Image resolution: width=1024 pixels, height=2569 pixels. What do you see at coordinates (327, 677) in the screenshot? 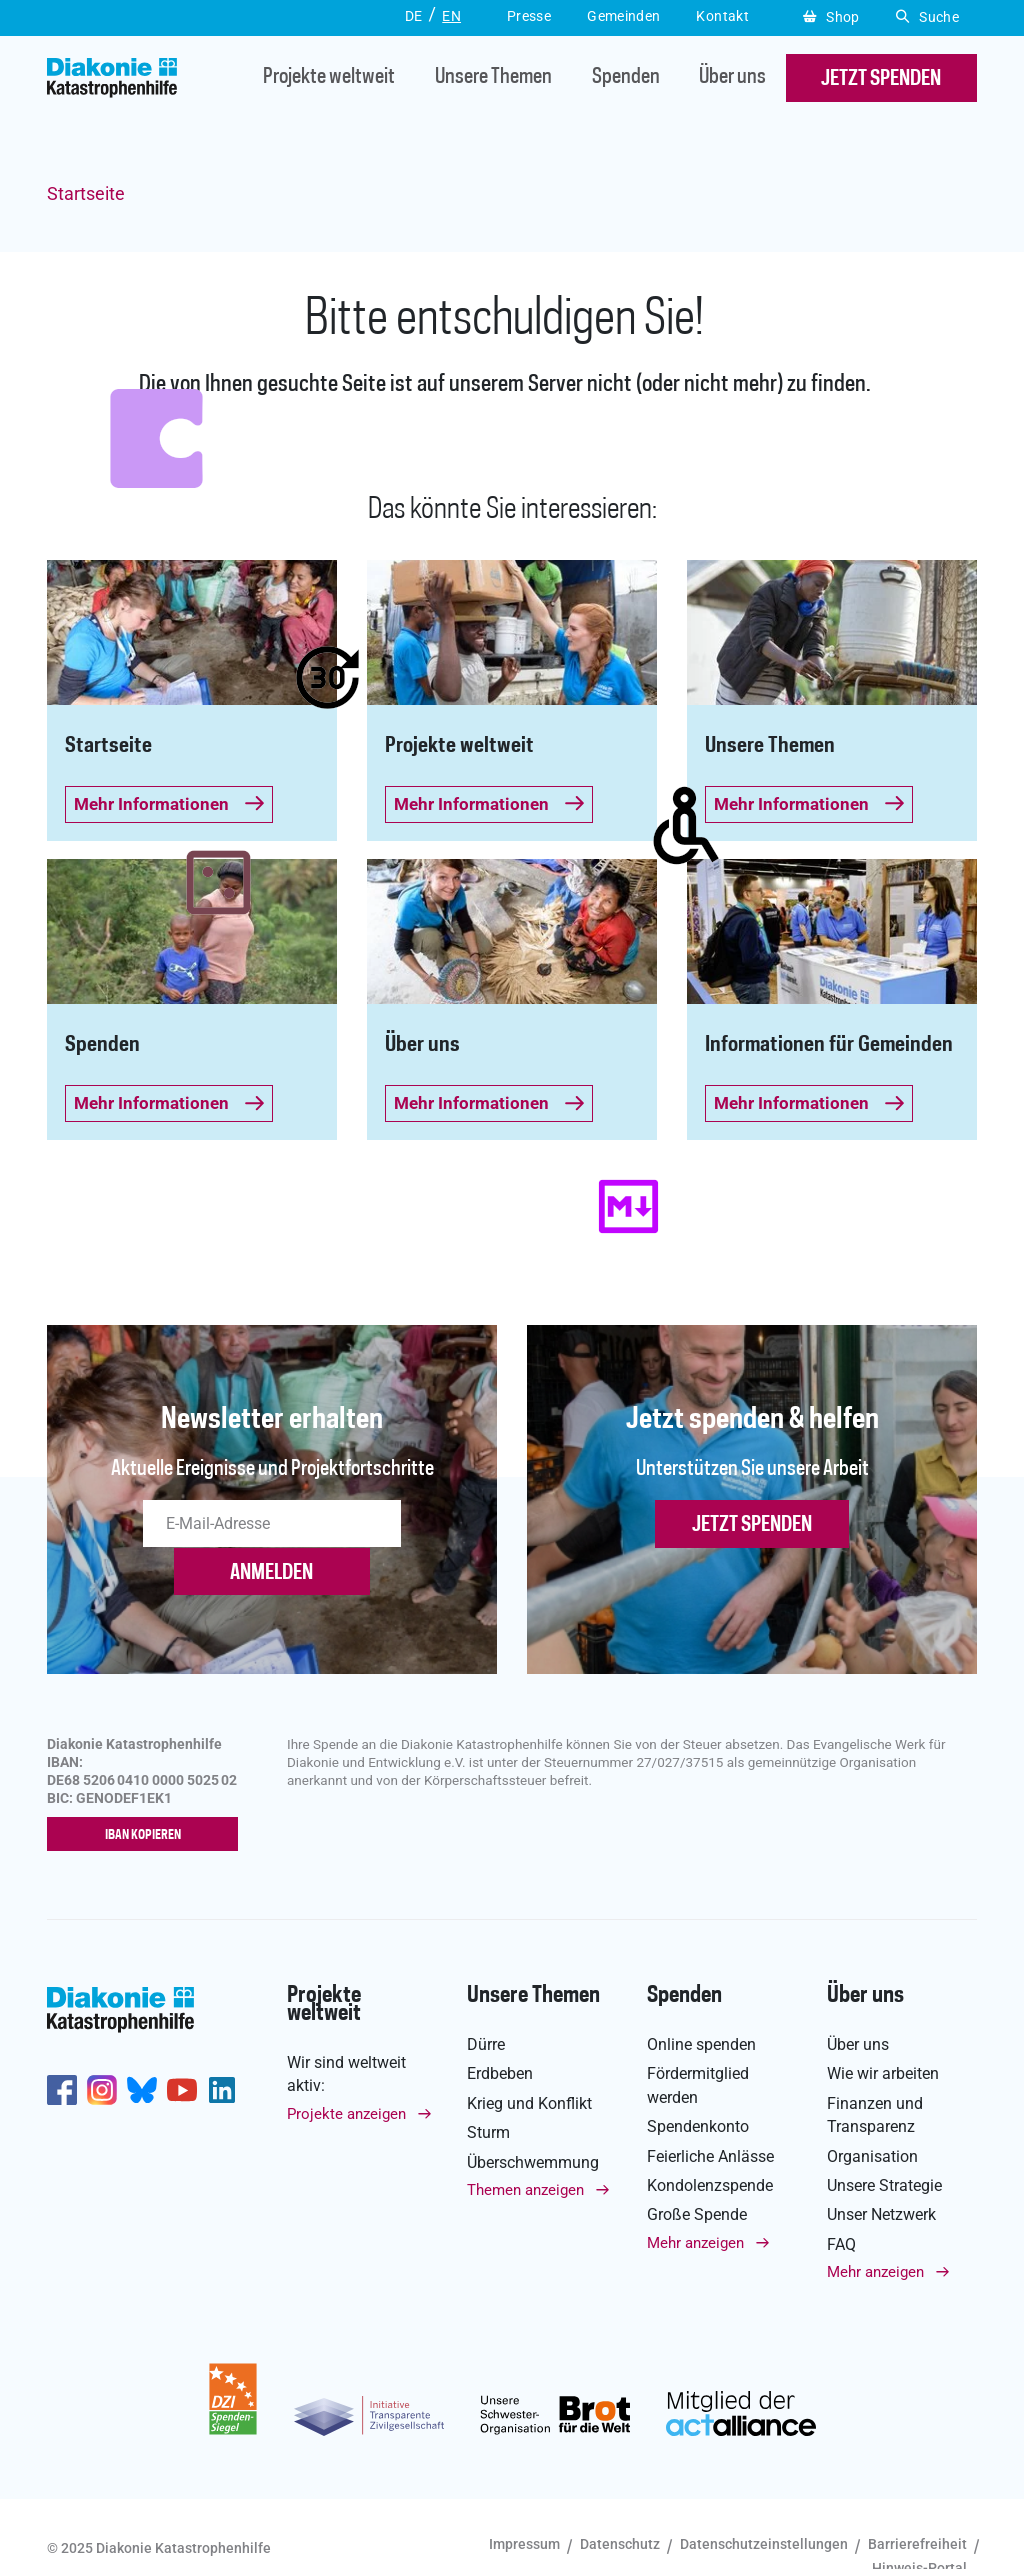
I see `skip forward 30 seconds` at bounding box center [327, 677].